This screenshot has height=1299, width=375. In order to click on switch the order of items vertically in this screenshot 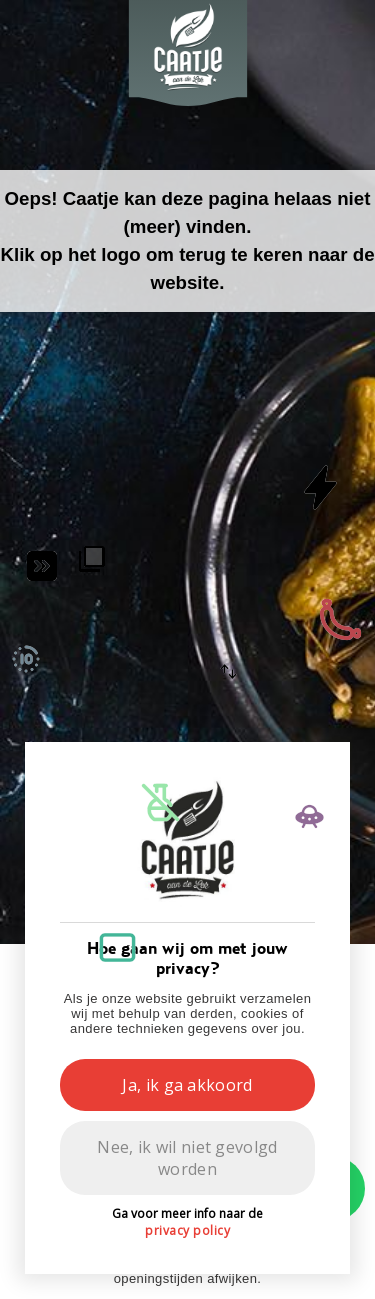, I will do `click(228, 671)`.